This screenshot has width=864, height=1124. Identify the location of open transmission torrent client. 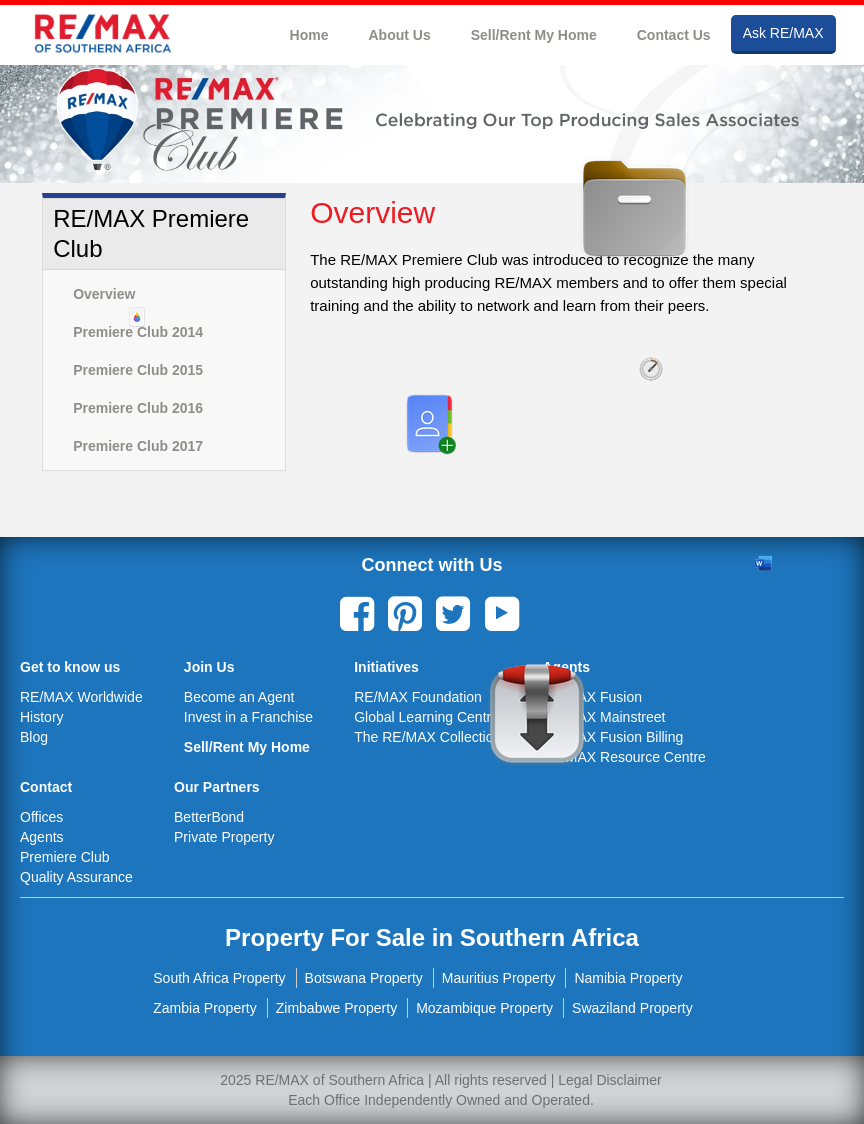
(537, 716).